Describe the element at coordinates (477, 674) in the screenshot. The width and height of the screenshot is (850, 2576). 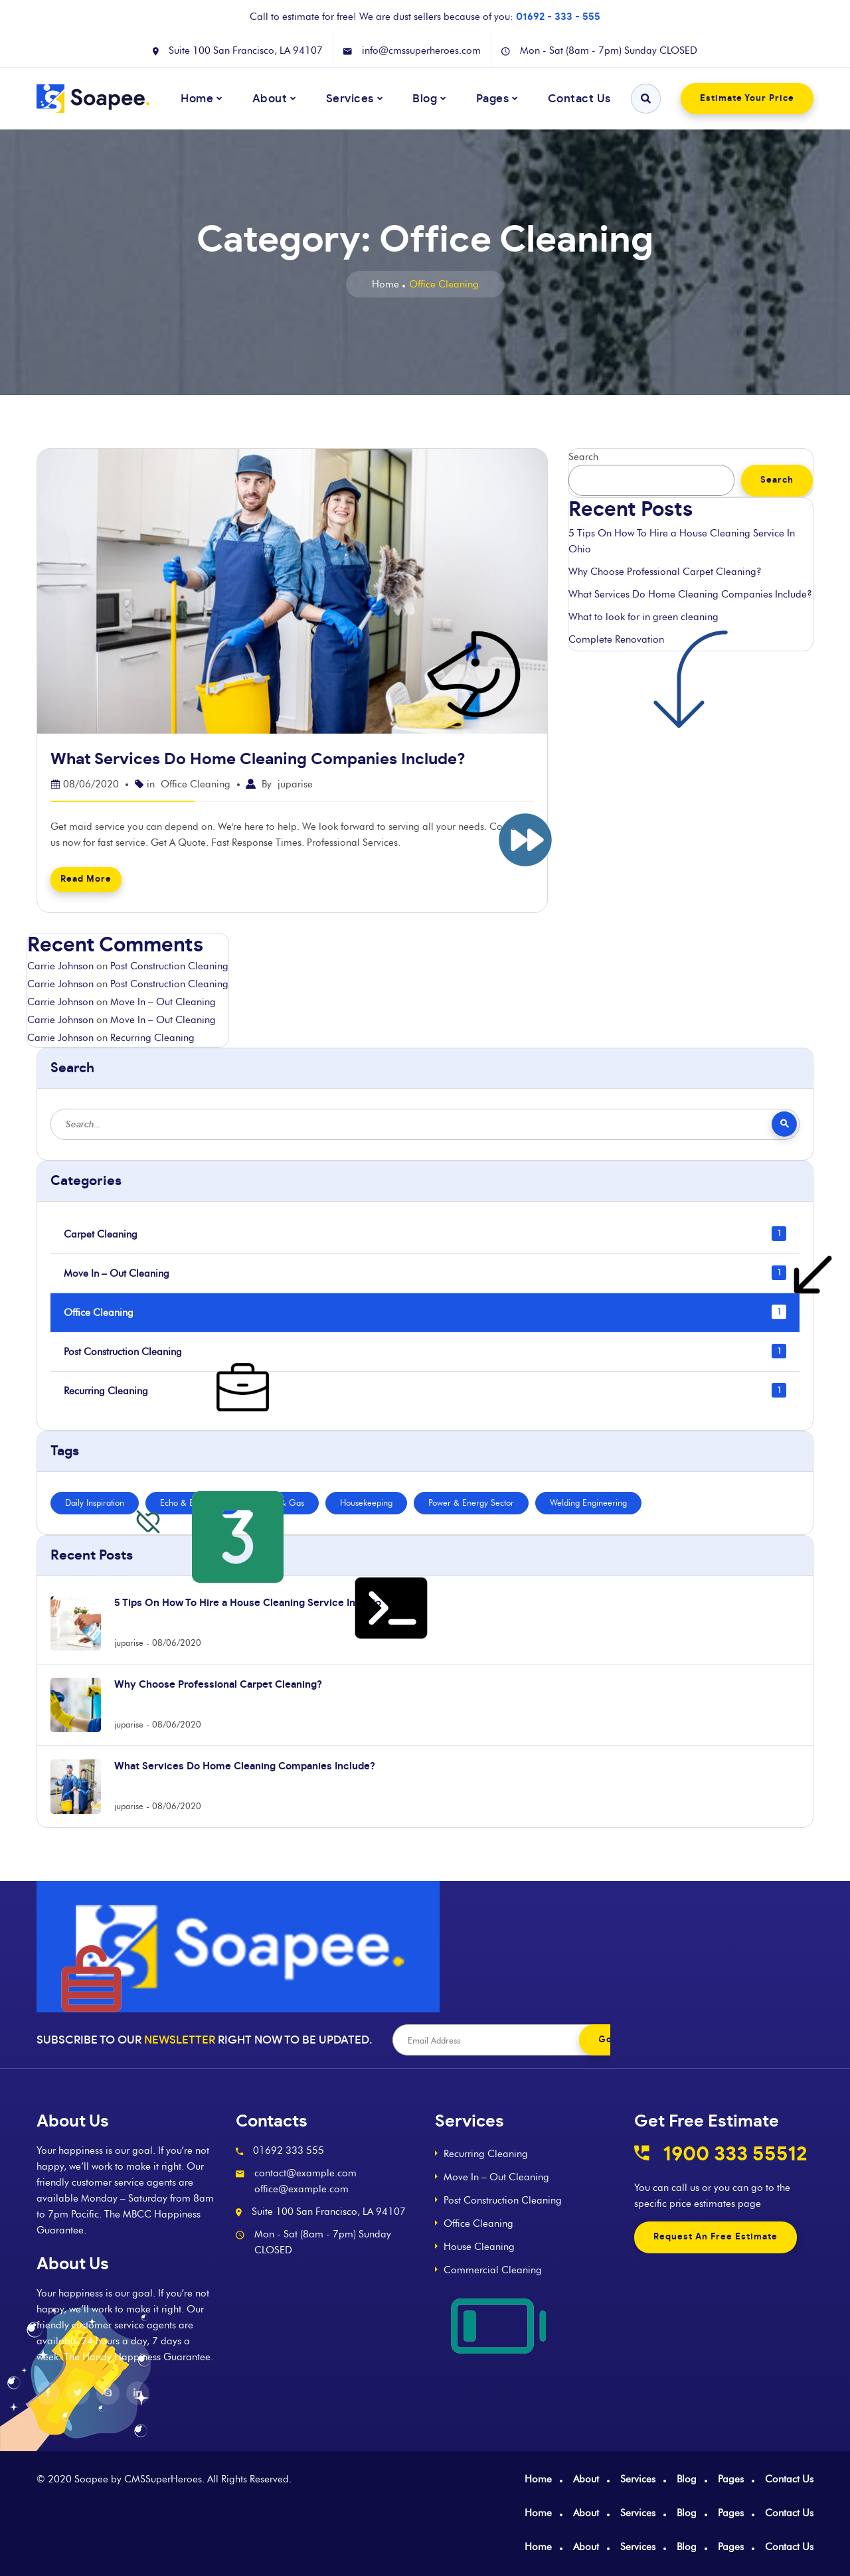
I see `access equestrian or horse-related features` at that location.